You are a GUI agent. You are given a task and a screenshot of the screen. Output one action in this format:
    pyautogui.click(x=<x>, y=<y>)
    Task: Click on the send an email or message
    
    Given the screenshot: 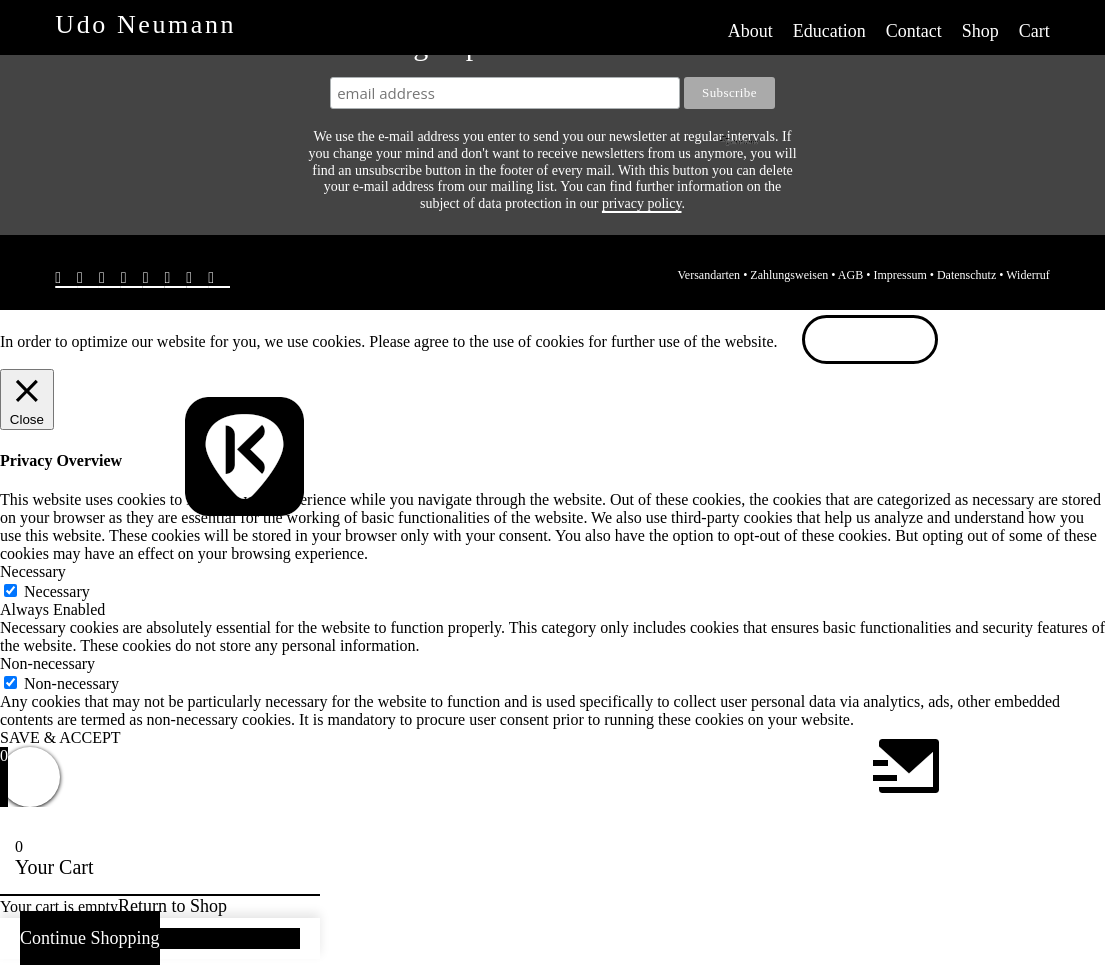 What is the action you would take?
    pyautogui.click(x=909, y=766)
    